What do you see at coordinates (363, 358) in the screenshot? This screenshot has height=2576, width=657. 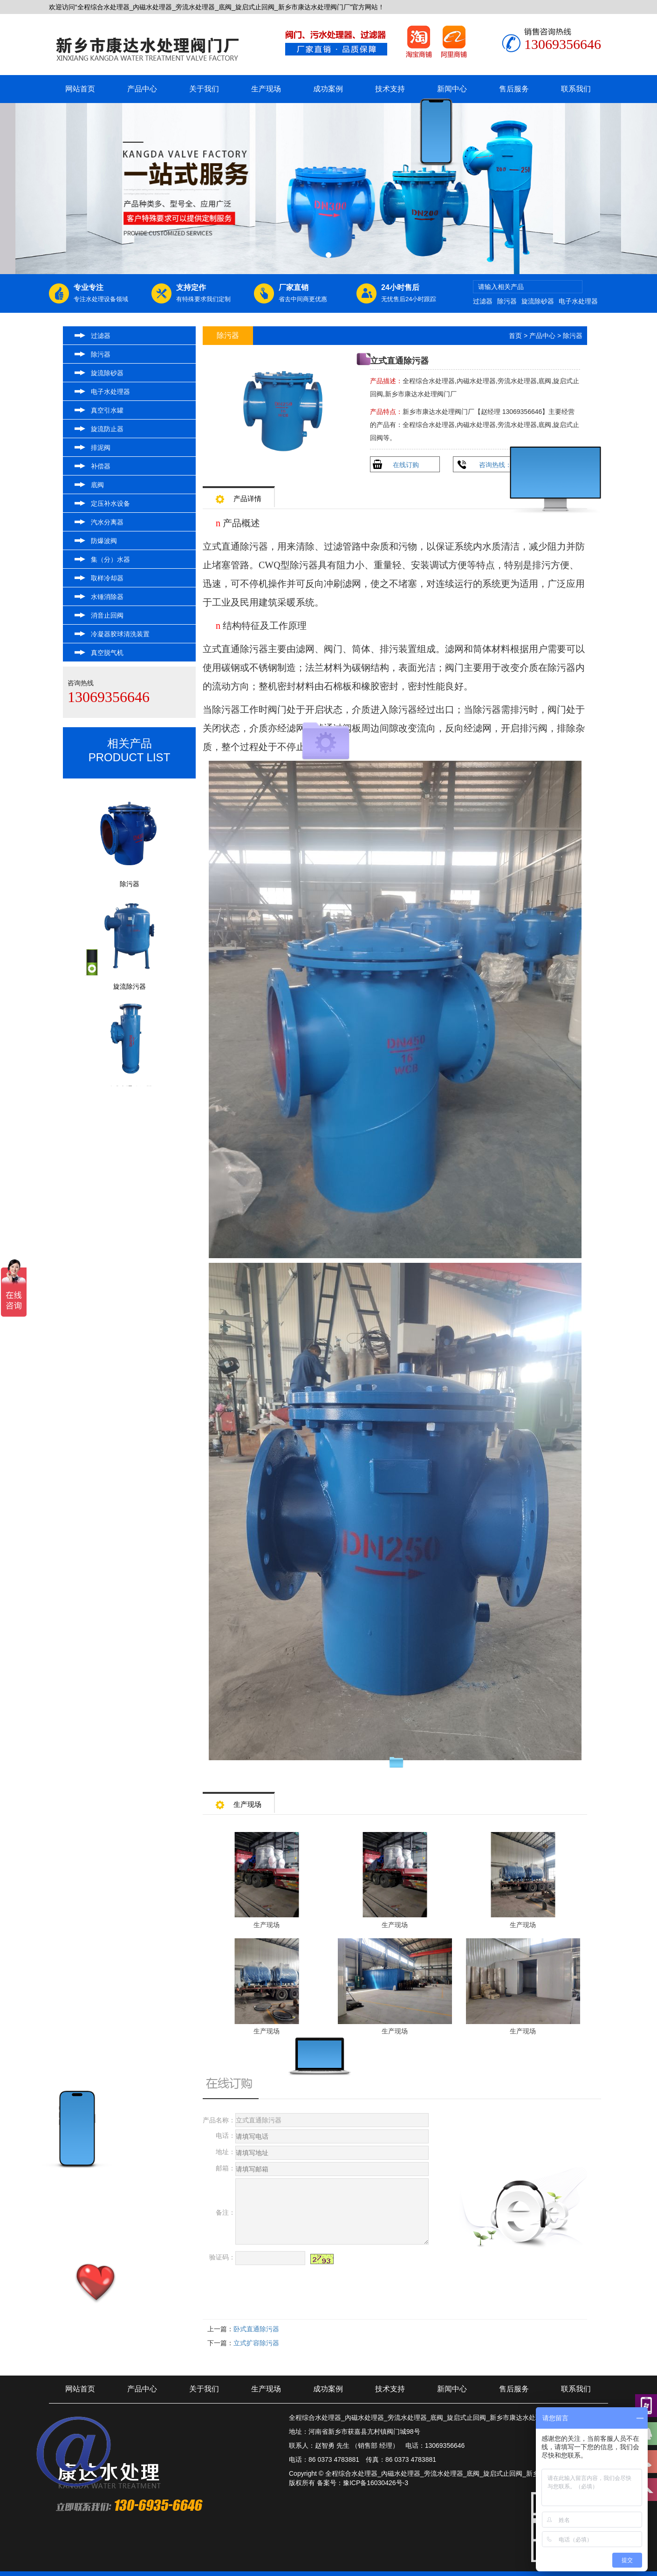 I see `change desktop wallpaper settings` at bounding box center [363, 358].